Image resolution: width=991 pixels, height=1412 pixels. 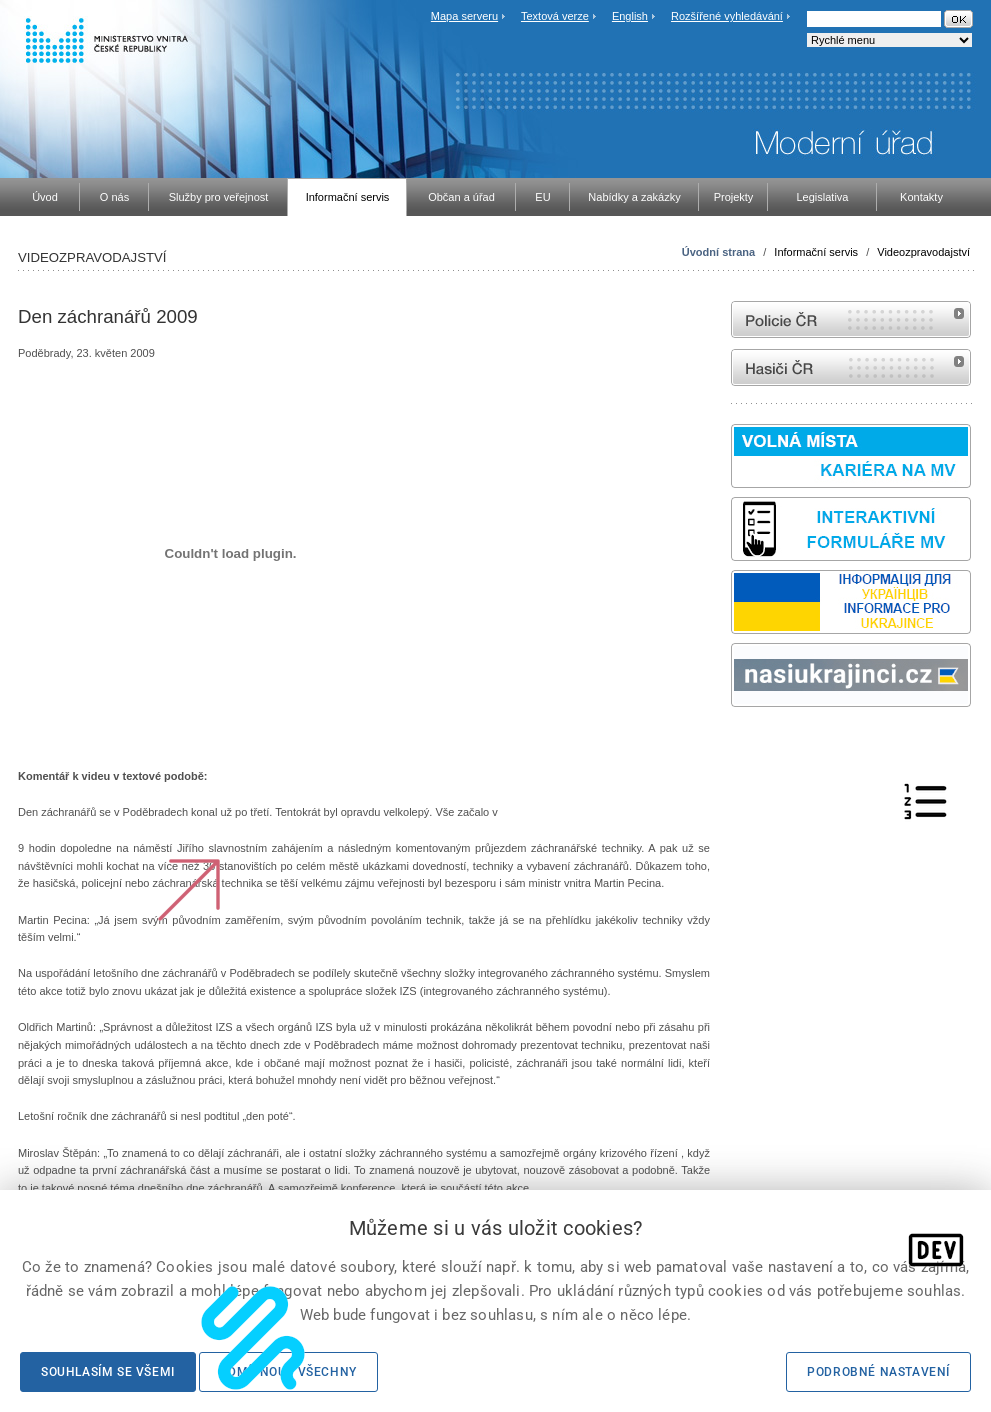 What do you see at coordinates (253, 1338) in the screenshot?
I see `access freehand drawing or sketching tool` at bounding box center [253, 1338].